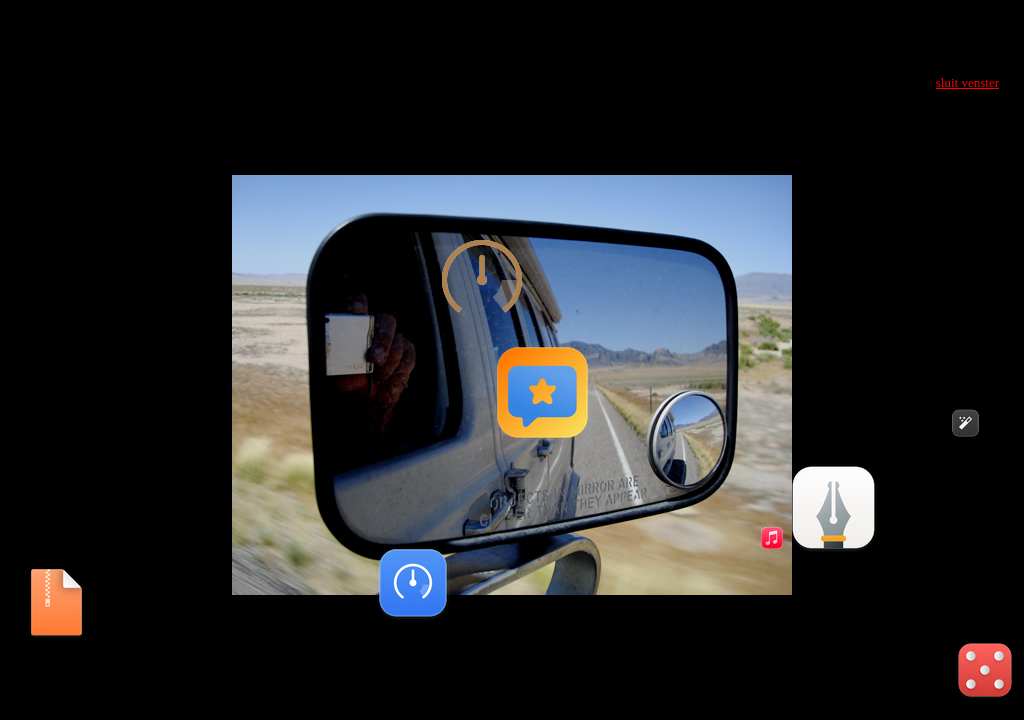  I want to click on open words document editor, so click(833, 507).